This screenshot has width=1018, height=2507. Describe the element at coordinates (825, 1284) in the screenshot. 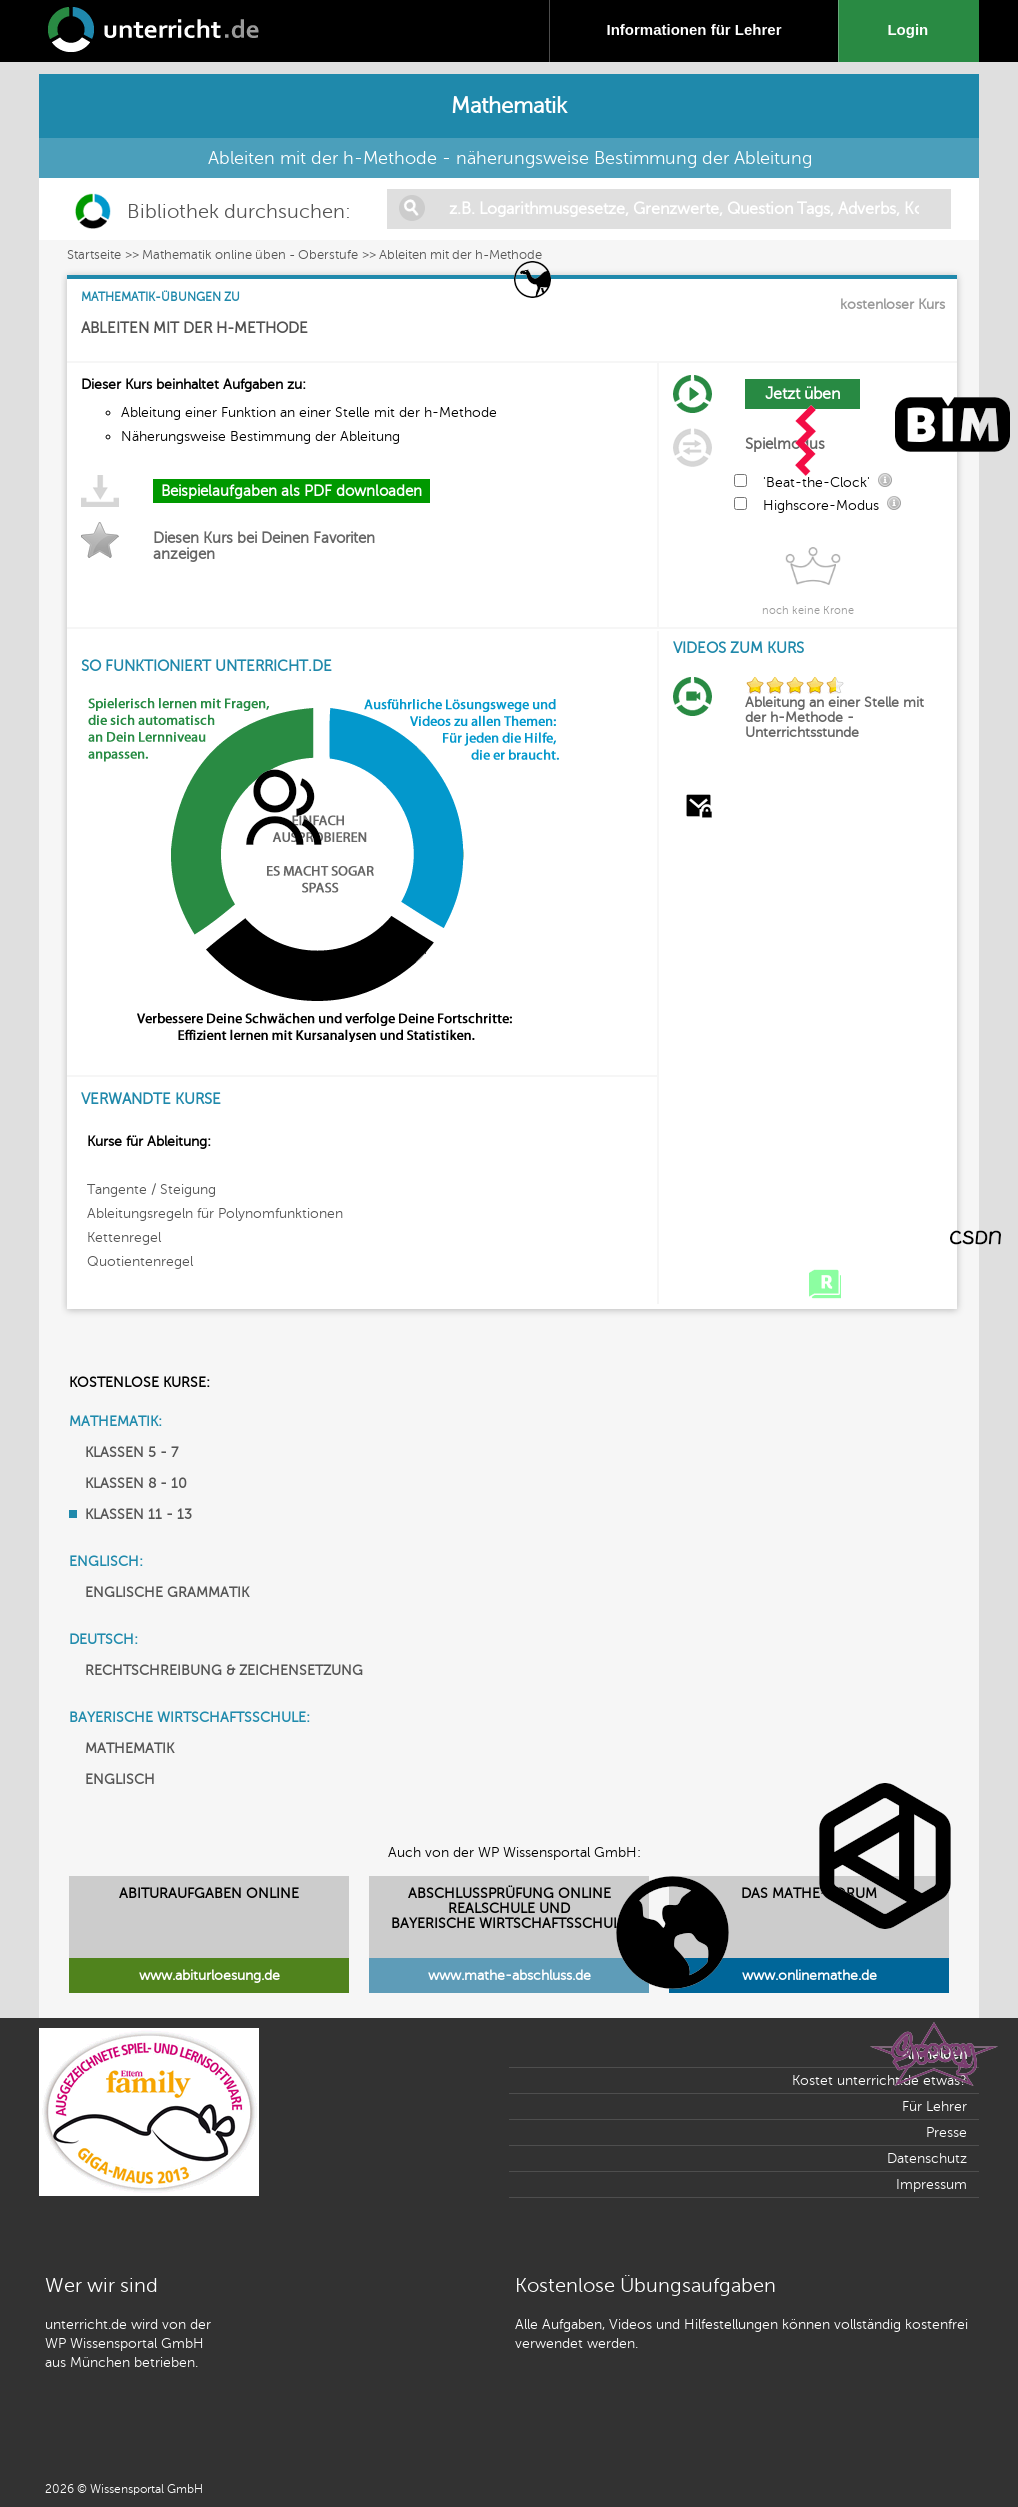

I see `open Autodesk Revit application` at that location.